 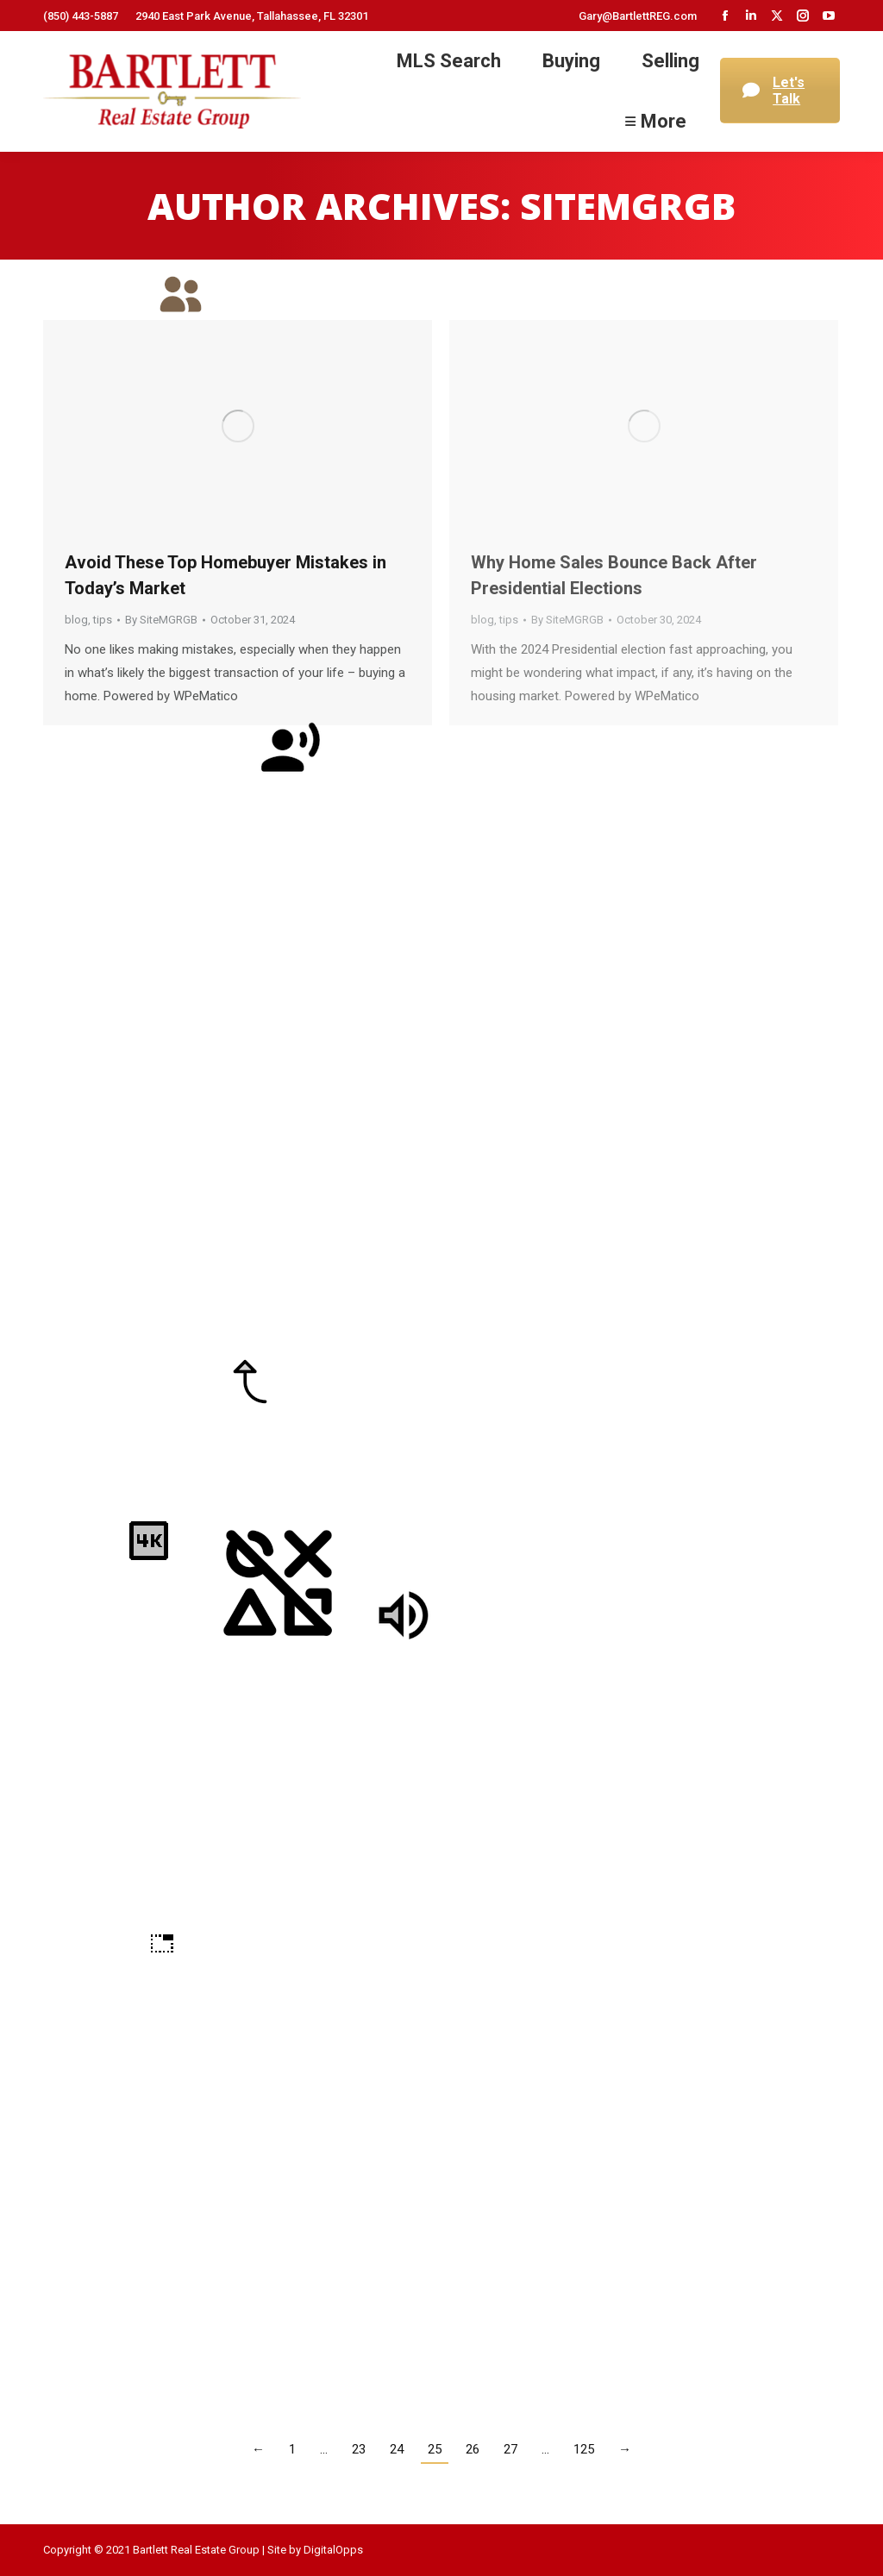 What do you see at coordinates (180, 293) in the screenshot?
I see `view your friends list` at bounding box center [180, 293].